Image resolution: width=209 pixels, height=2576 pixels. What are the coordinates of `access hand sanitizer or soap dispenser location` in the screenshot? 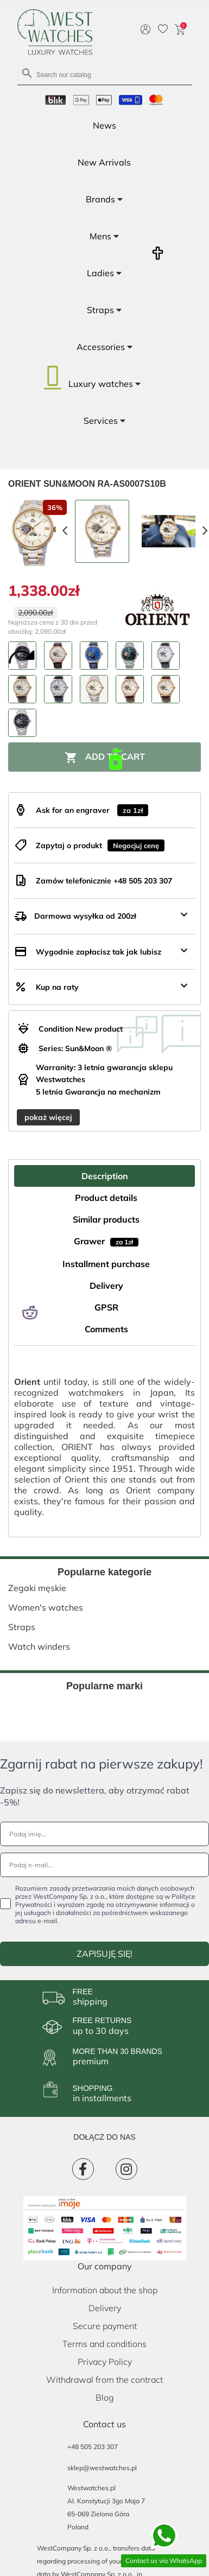 It's located at (116, 760).